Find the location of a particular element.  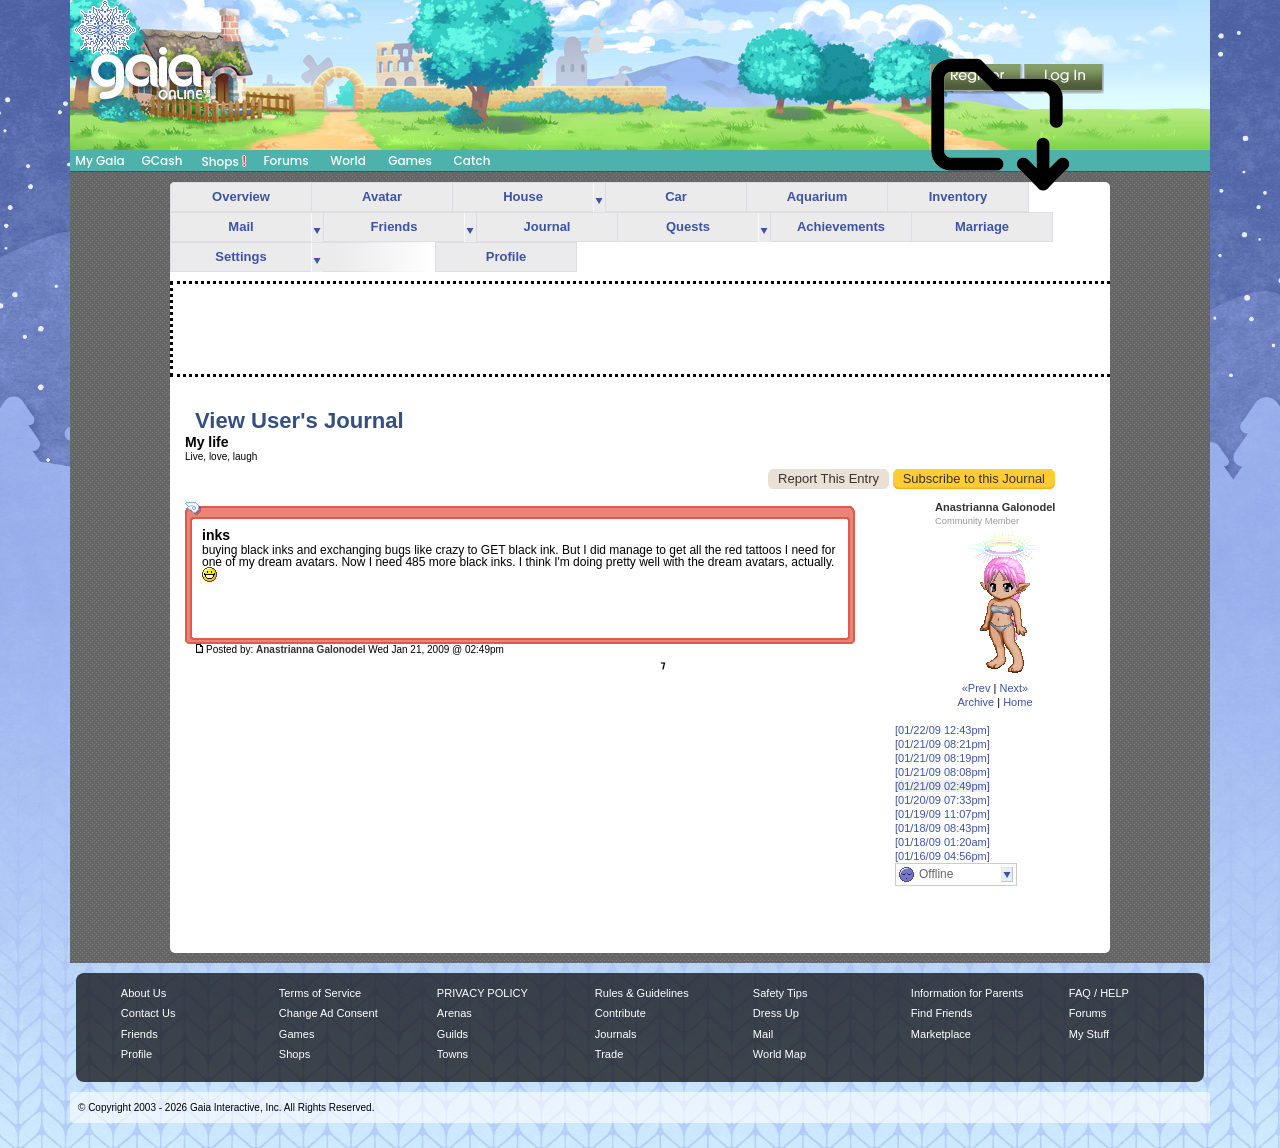

download folder contents is located at coordinates (997, 118).